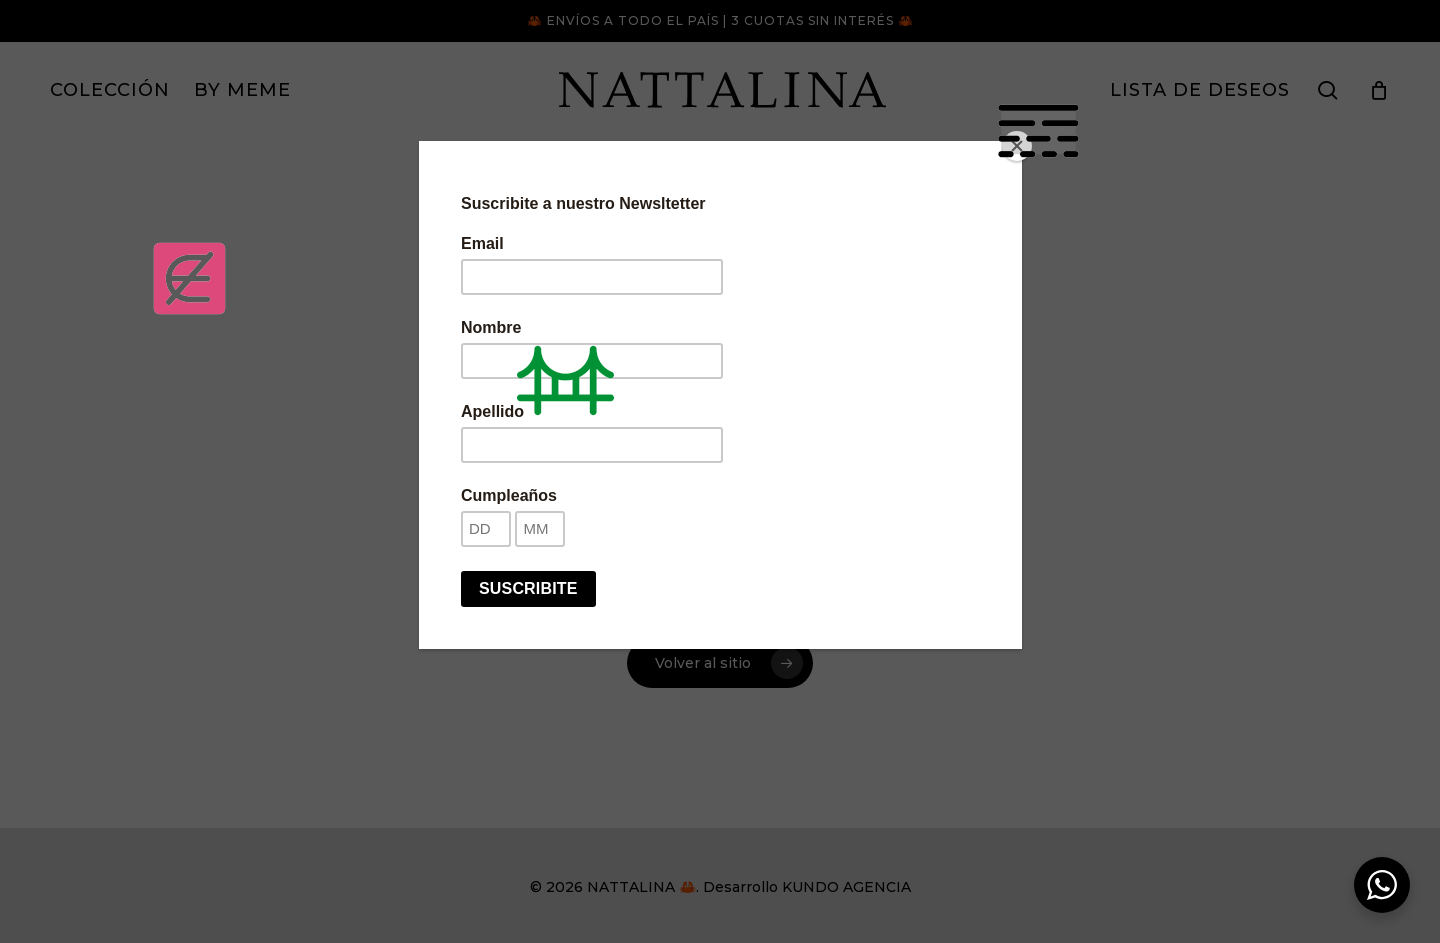 The image size is (1440, 943). Describe the element at coordinates (1038, 132) in the screenshot. I see `apply a gradient effect to selected element` at that location.